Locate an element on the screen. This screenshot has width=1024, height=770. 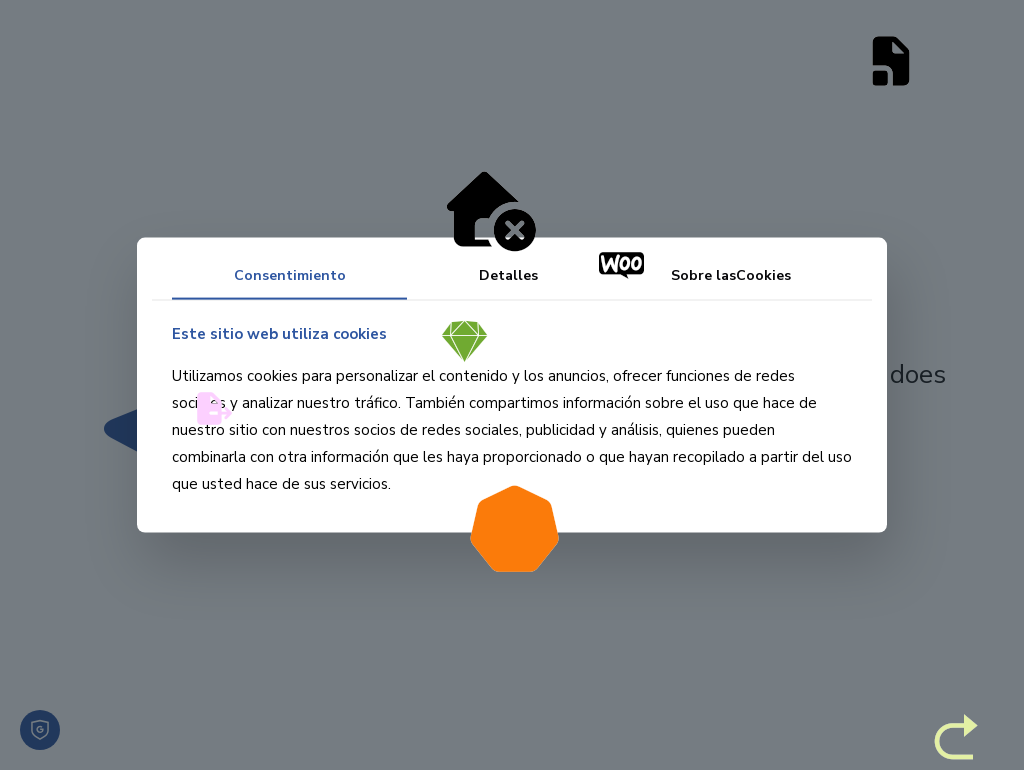
remove a saved home address is located at coordinates (489, 209).